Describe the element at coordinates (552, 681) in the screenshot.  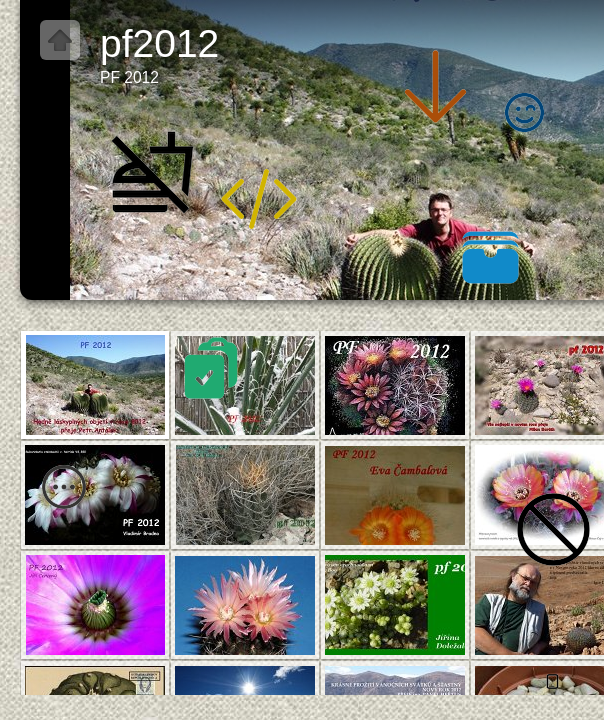
I see `switch to tablet view or layout` at that location.